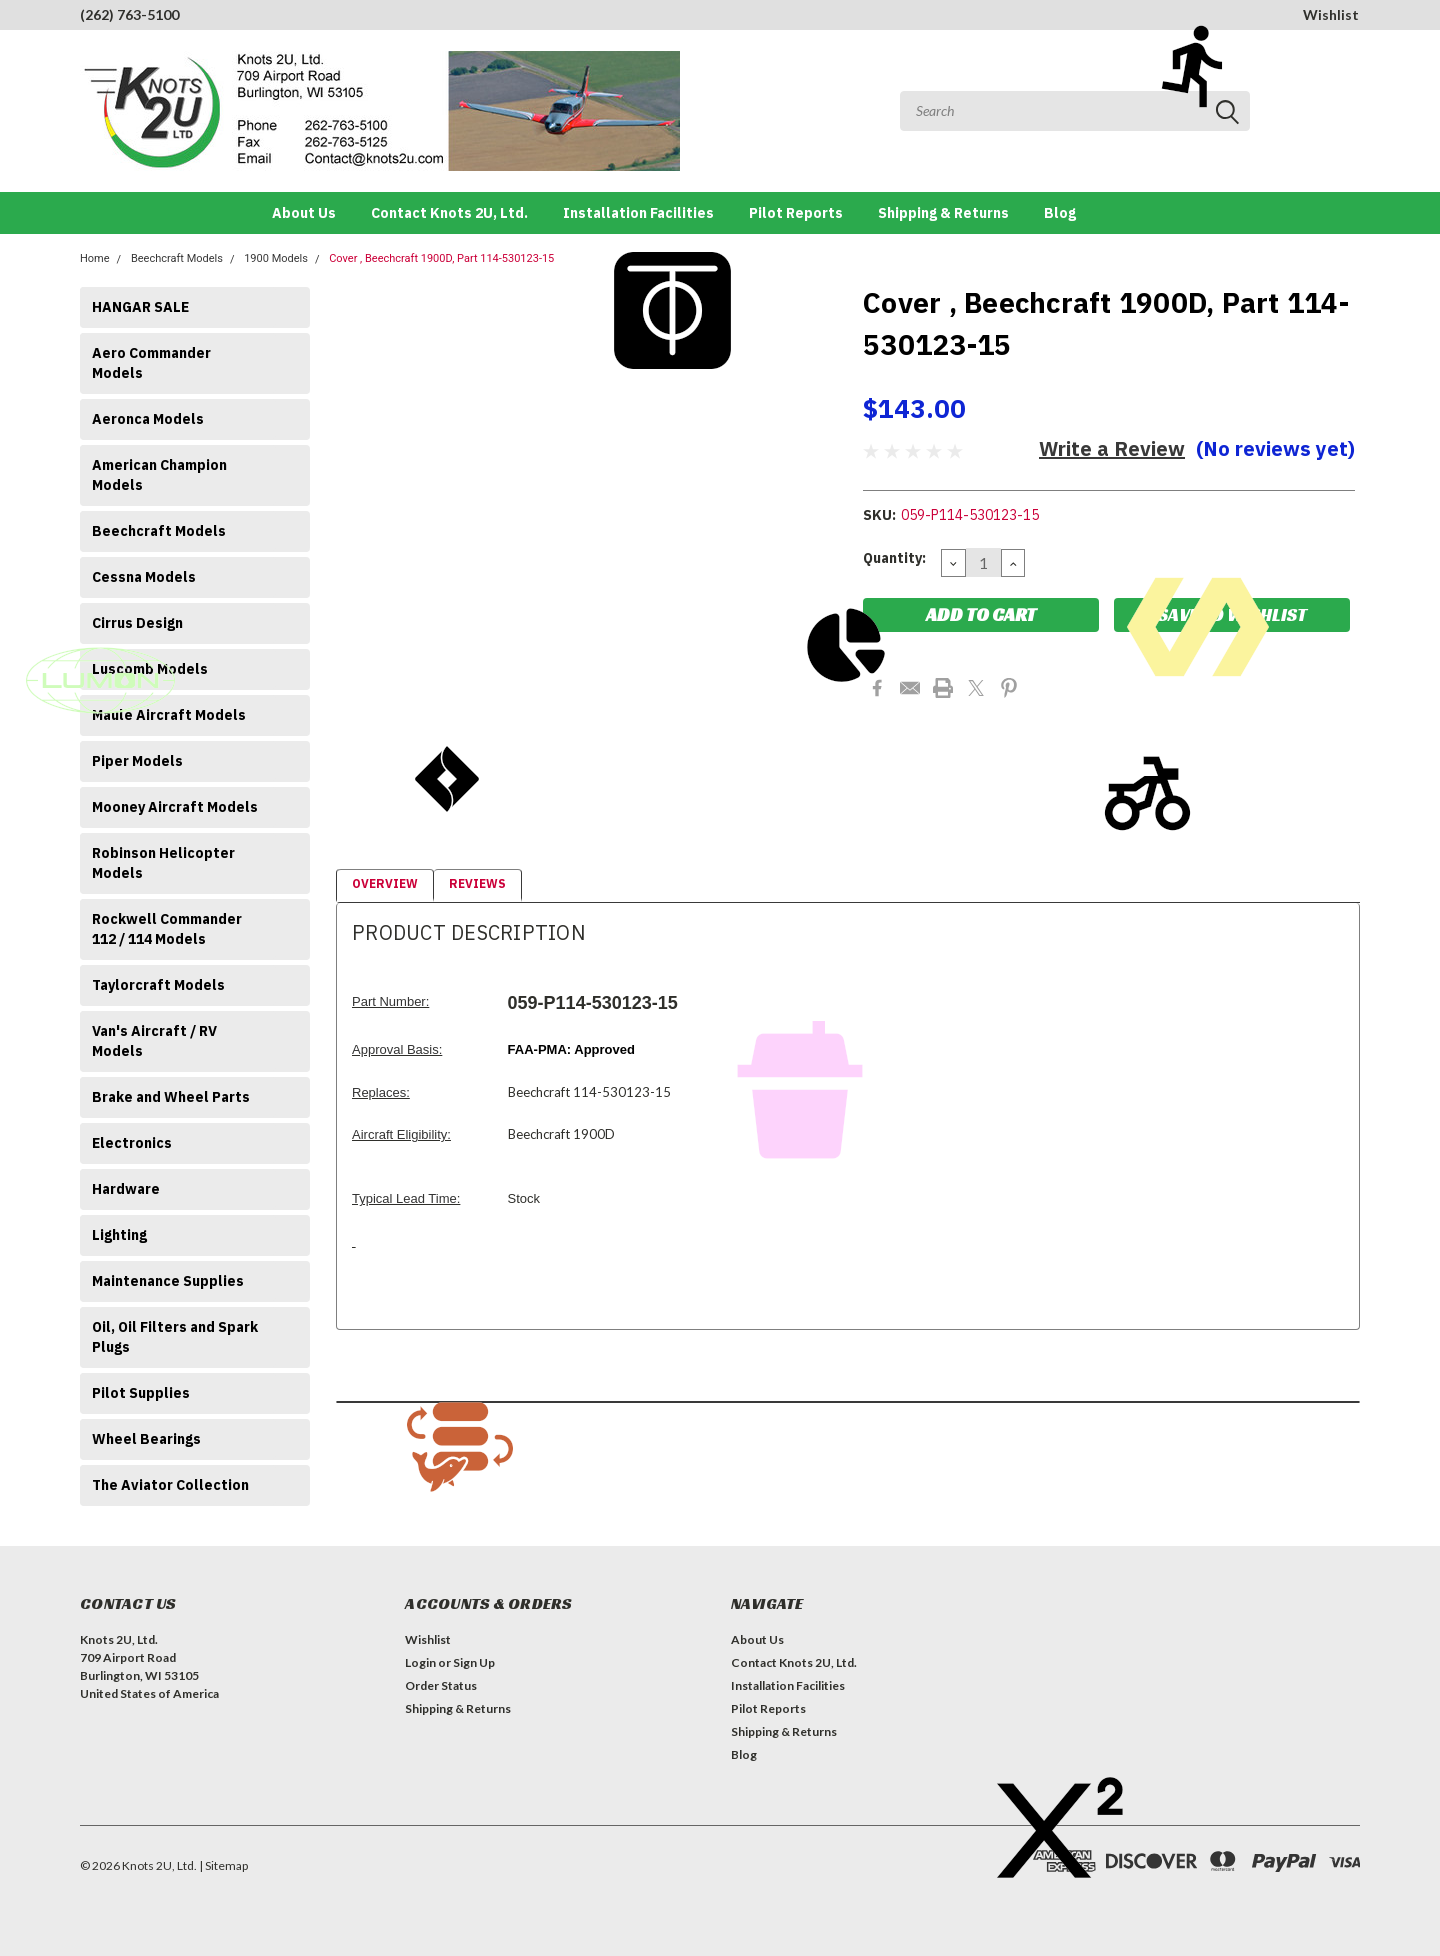 This screenshot has height=1956, width=1440. Describe the element at coordinates (100, 680) in the screenshot. I see `lumon industries brand logo` at that location.